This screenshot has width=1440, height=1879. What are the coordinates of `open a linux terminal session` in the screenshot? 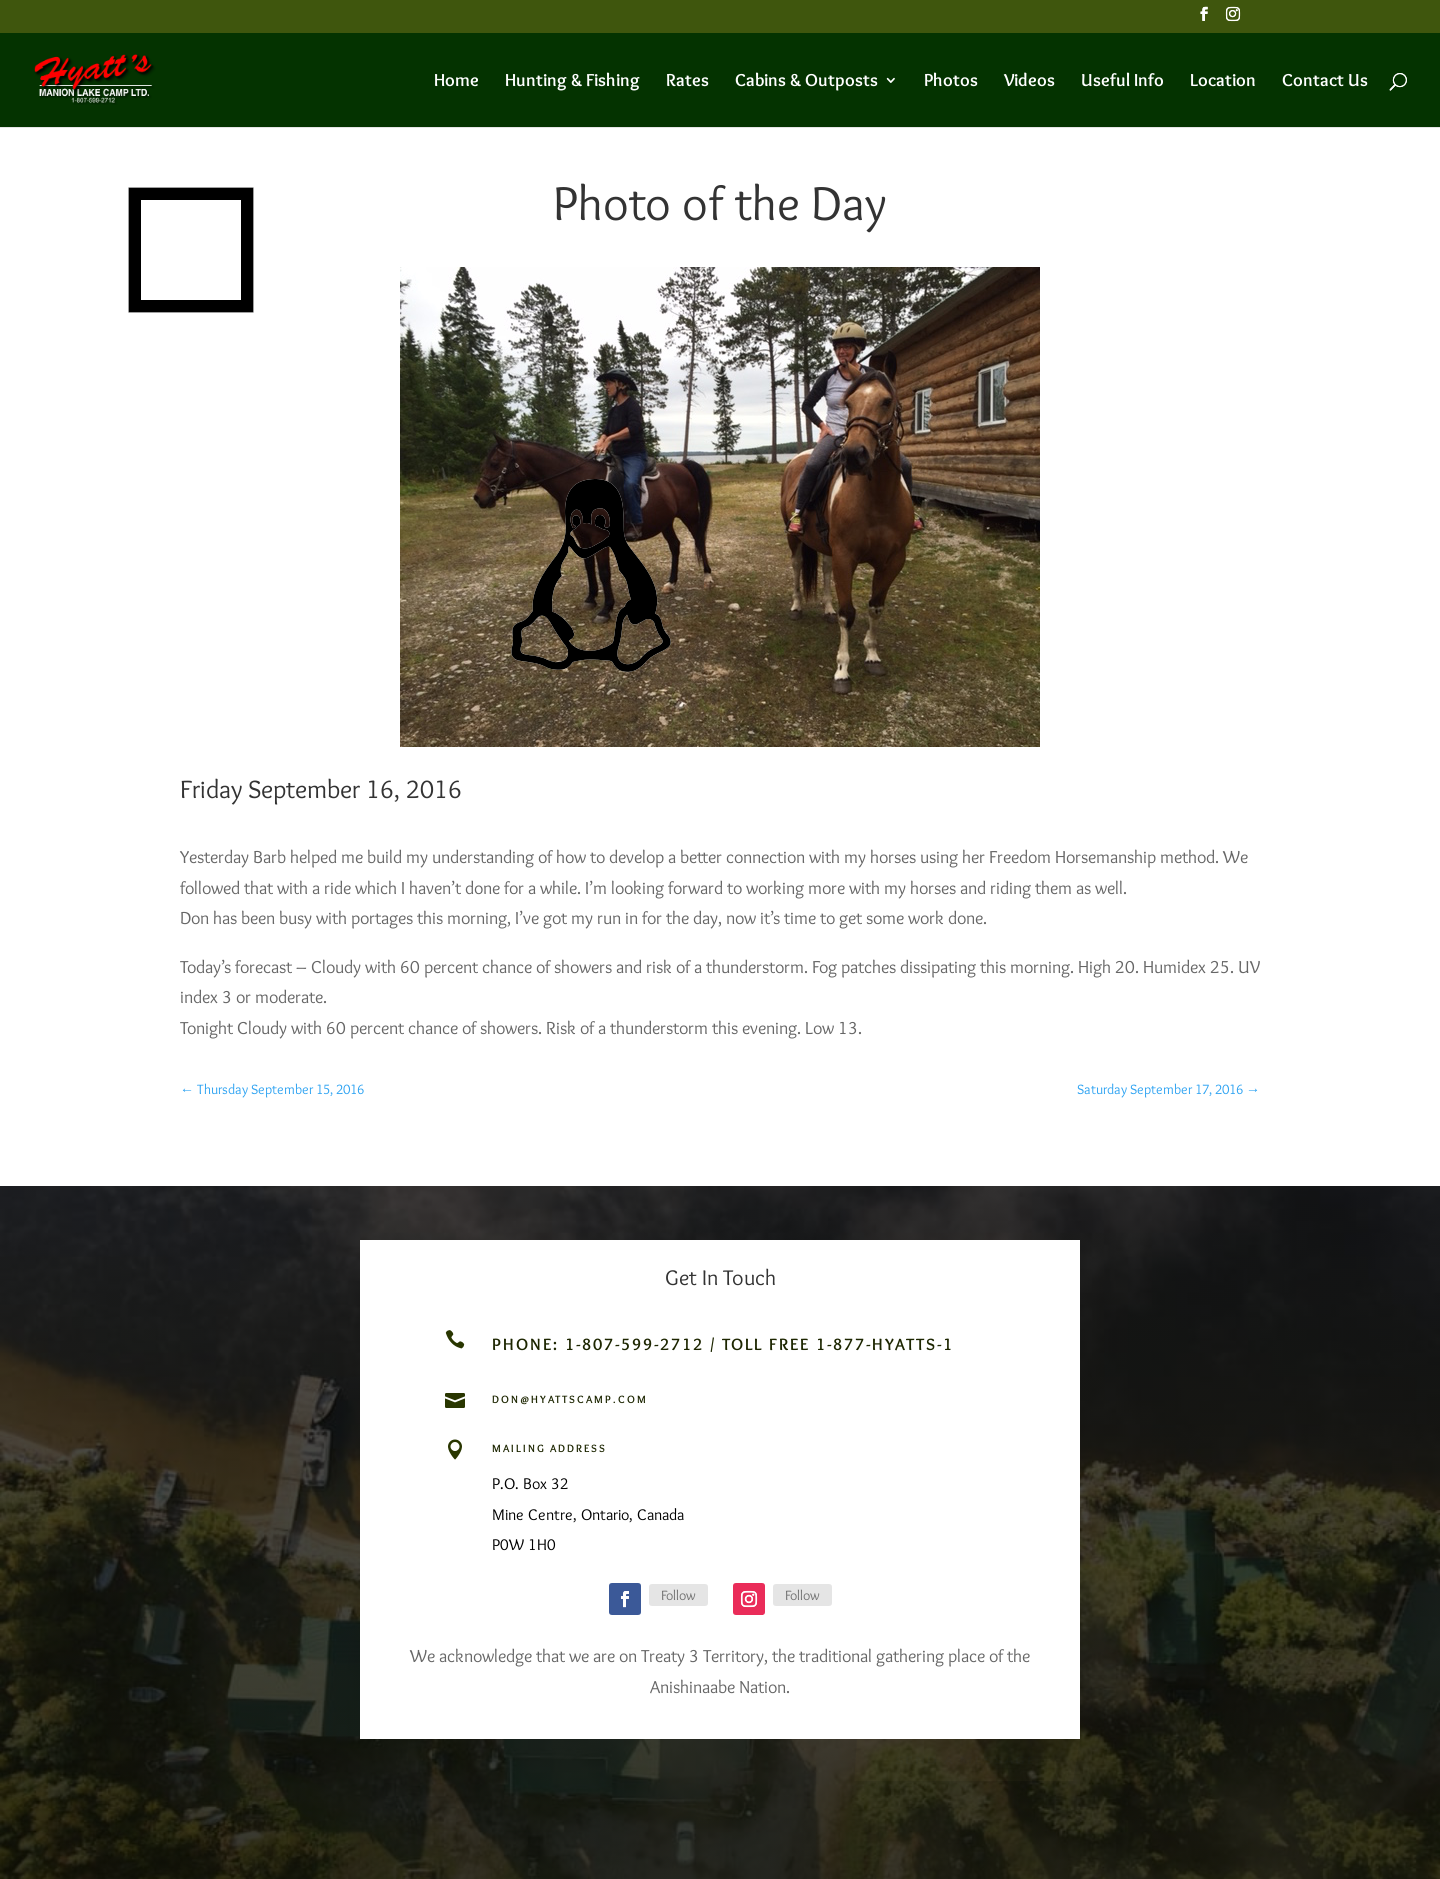 It's located at (591, 575).